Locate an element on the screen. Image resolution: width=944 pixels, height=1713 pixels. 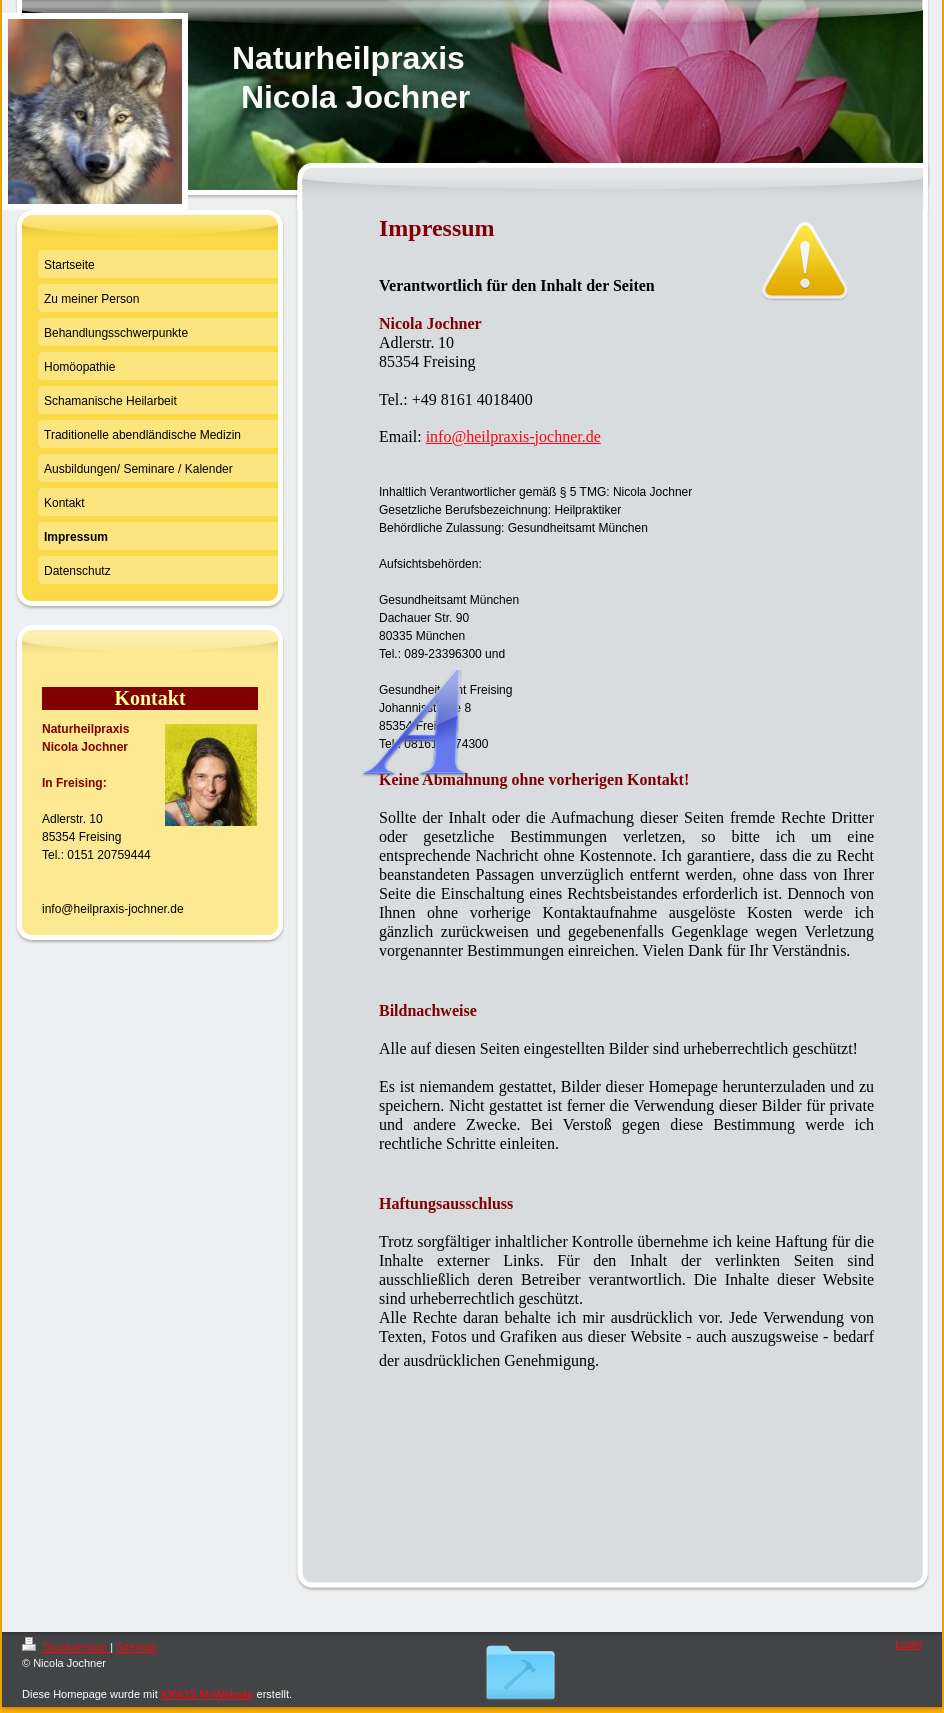
indicates a warning or caution alert requiring attention is located at coordinates (805, 261).